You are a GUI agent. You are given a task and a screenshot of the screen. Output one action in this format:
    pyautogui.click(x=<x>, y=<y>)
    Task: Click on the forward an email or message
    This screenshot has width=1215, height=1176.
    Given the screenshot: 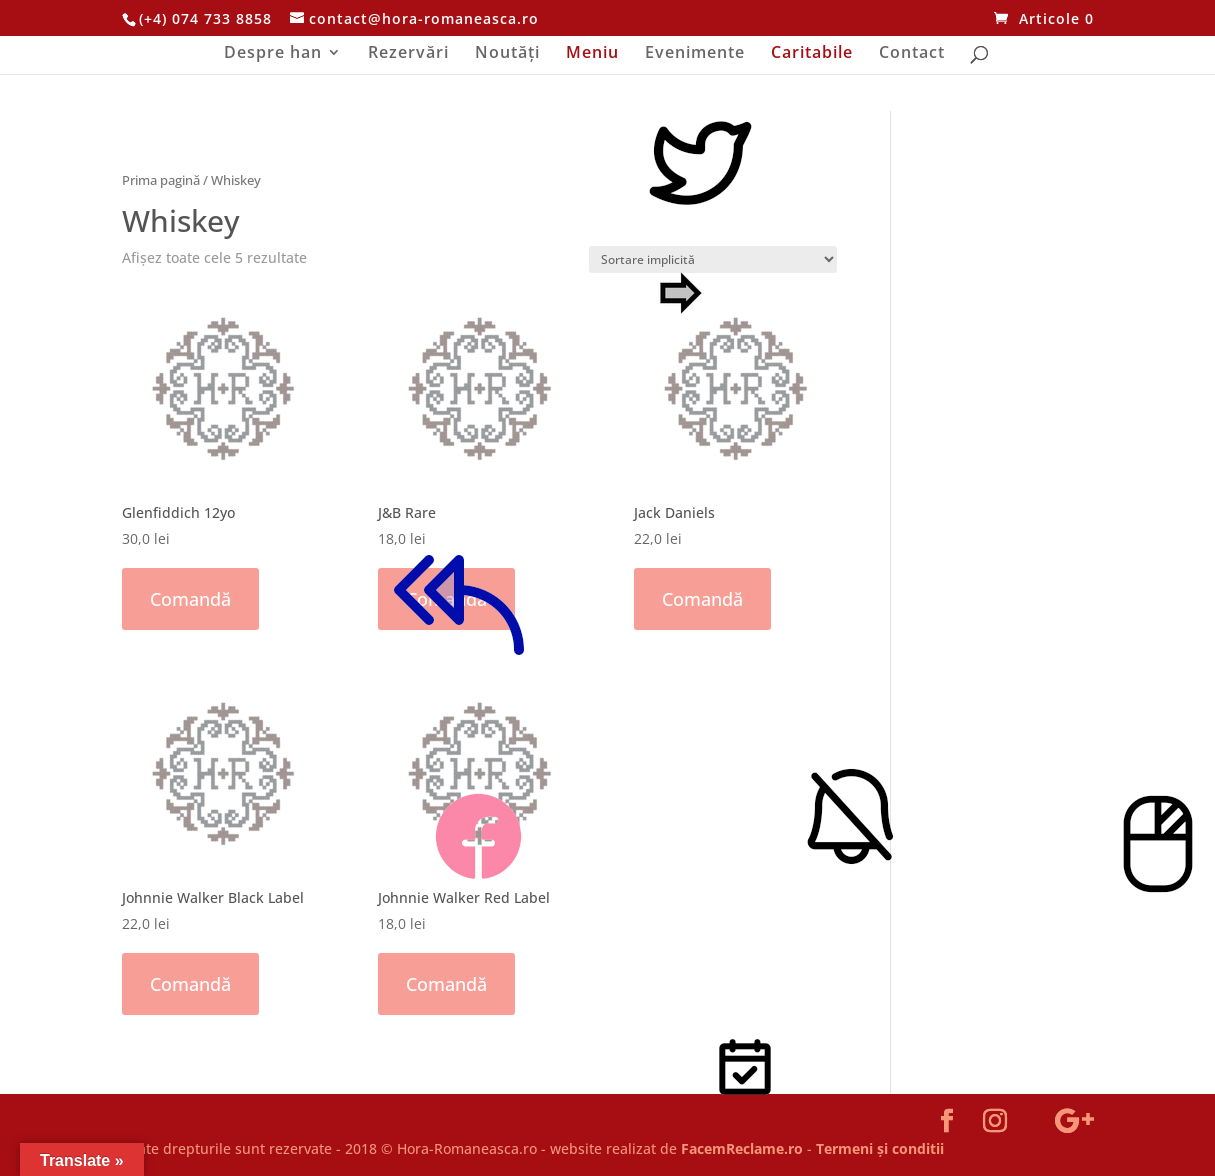 What is the action you would take?
    pyautogui.click(x=681, y=293)
    